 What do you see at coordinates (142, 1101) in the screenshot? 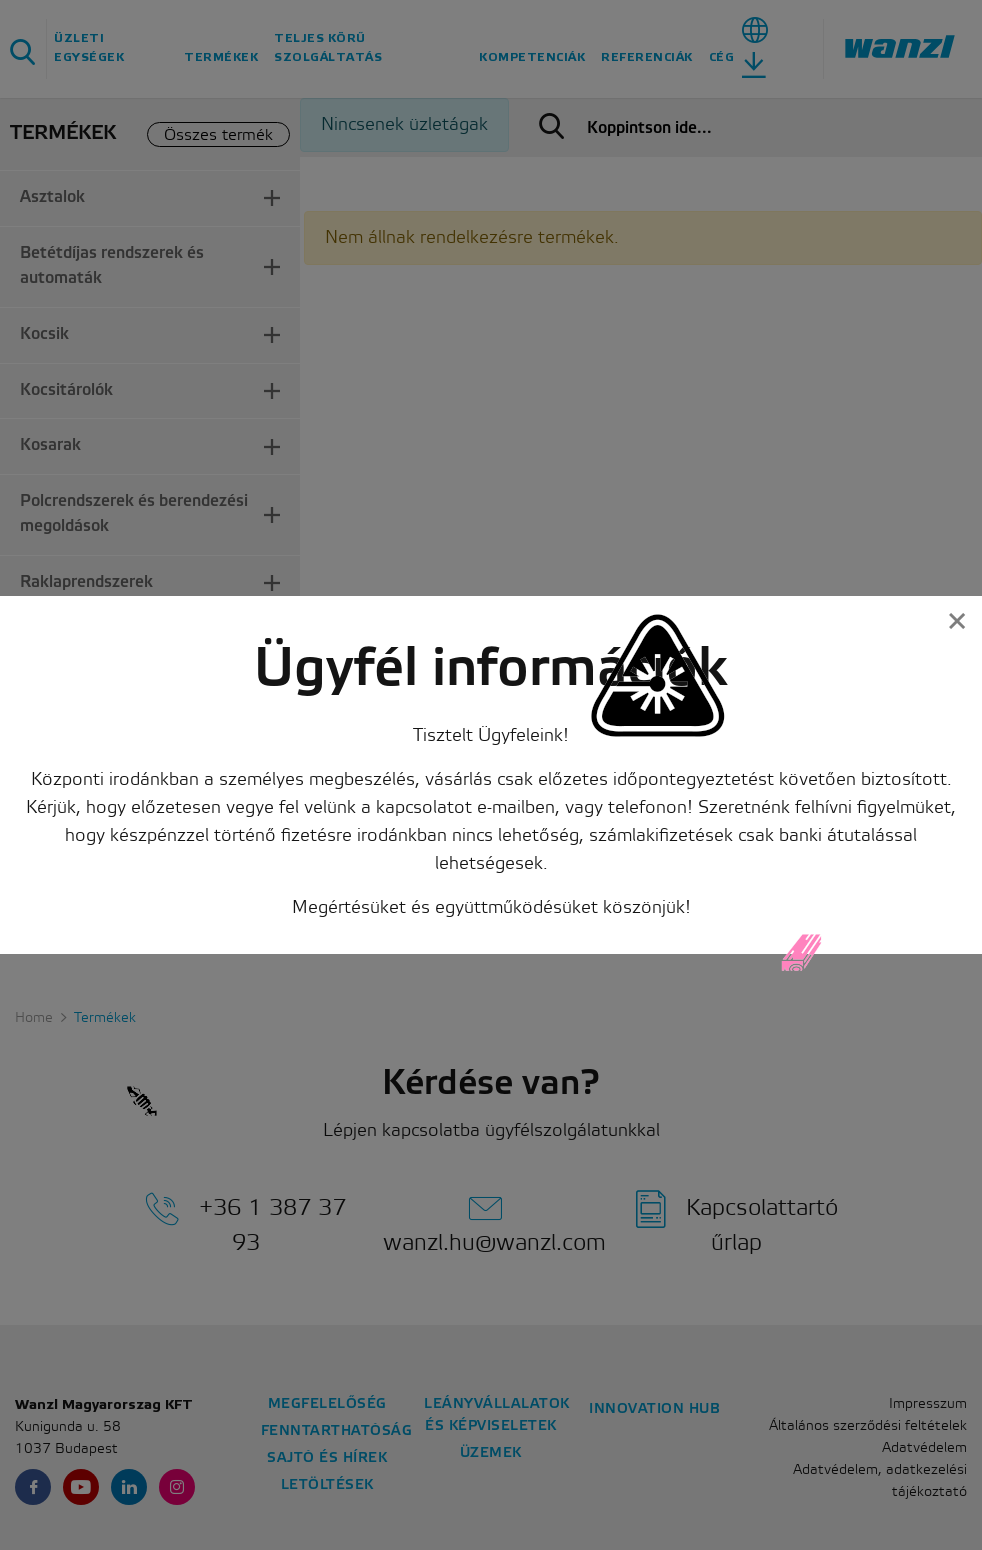
I see `activate thunder or lightning ability` at bounding box center [142, 1101].